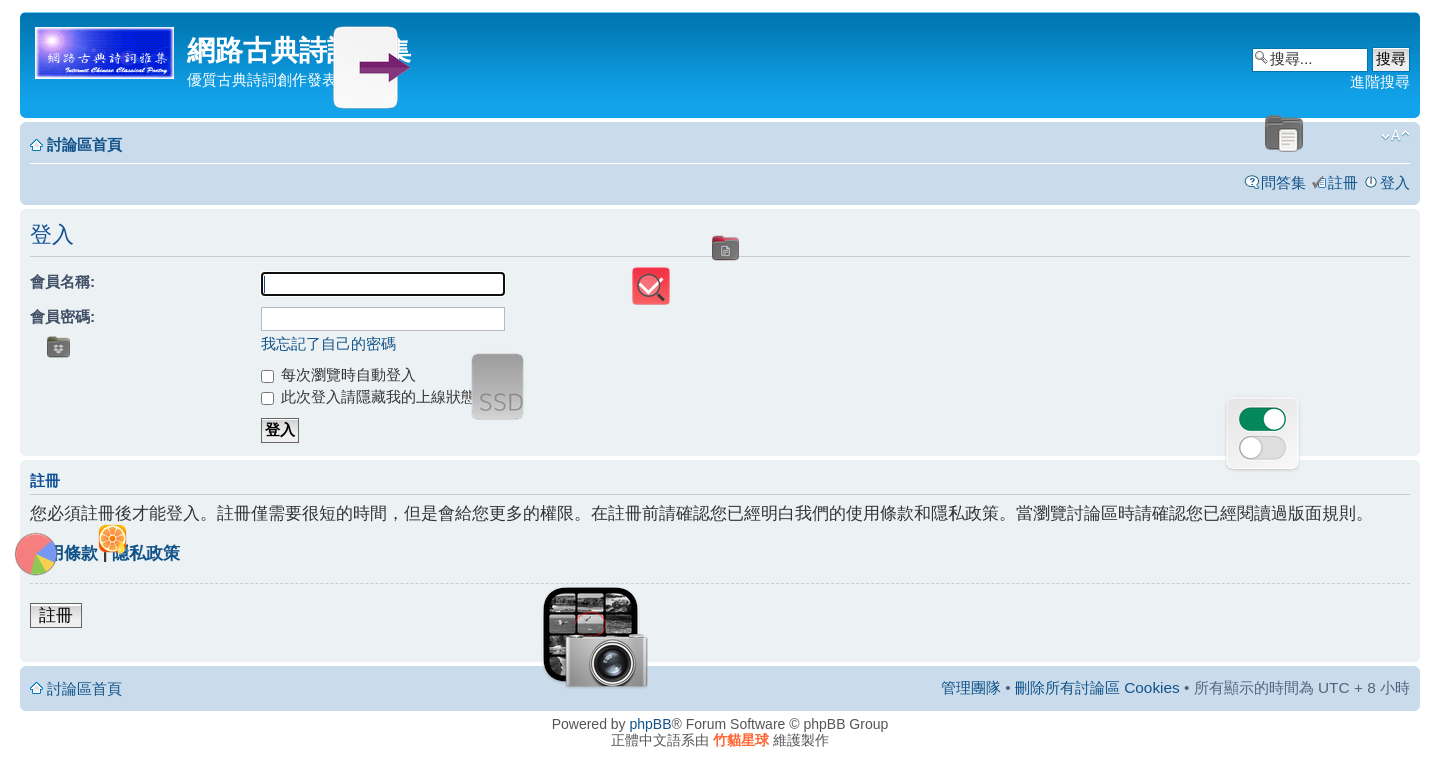 The height and width of the screenshot is (783, 1440). I want to click on export document to another location, so click(365, 67).